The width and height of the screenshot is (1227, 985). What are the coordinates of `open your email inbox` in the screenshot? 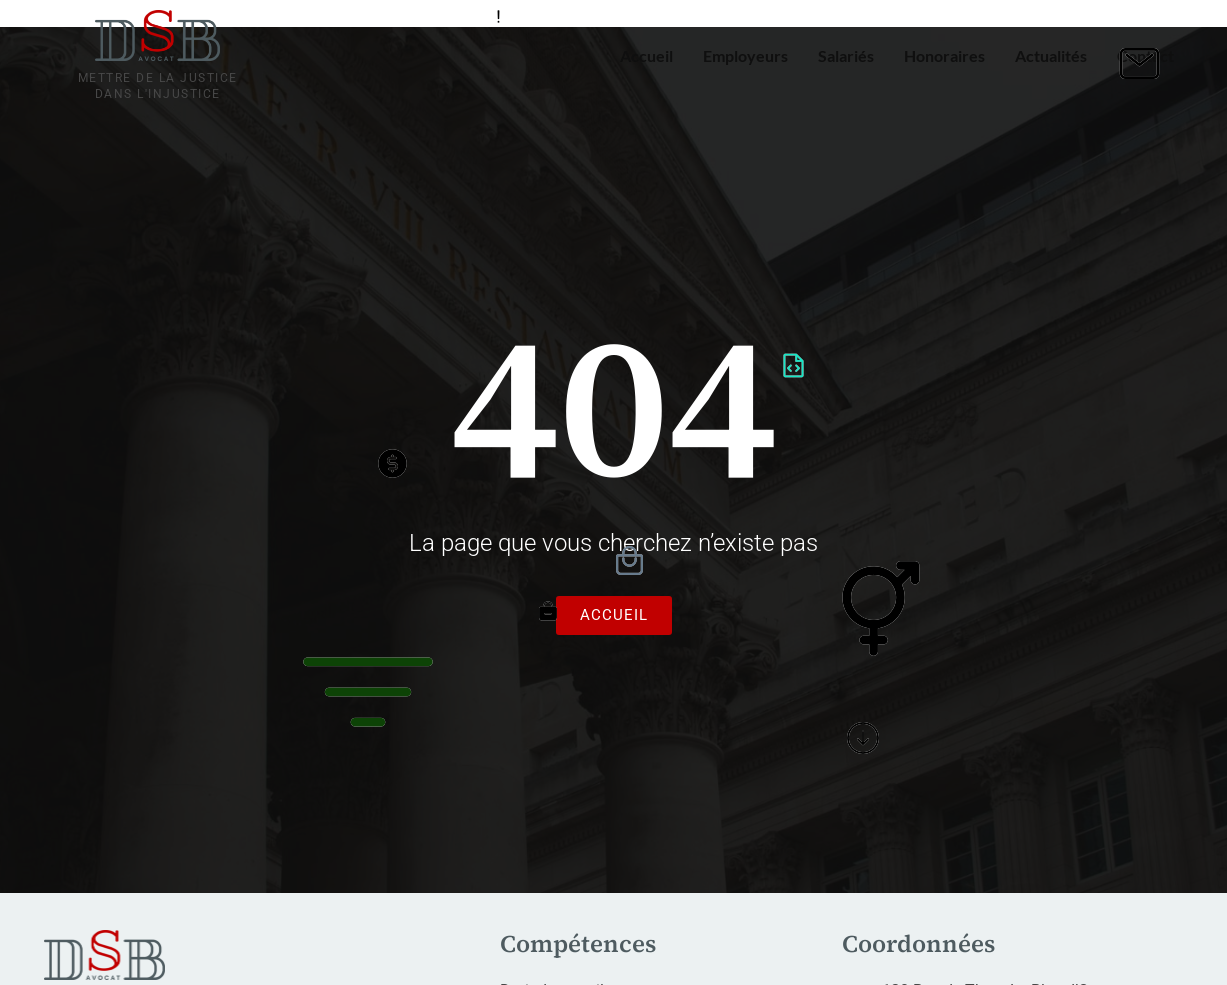 It's located at (1139, 63).